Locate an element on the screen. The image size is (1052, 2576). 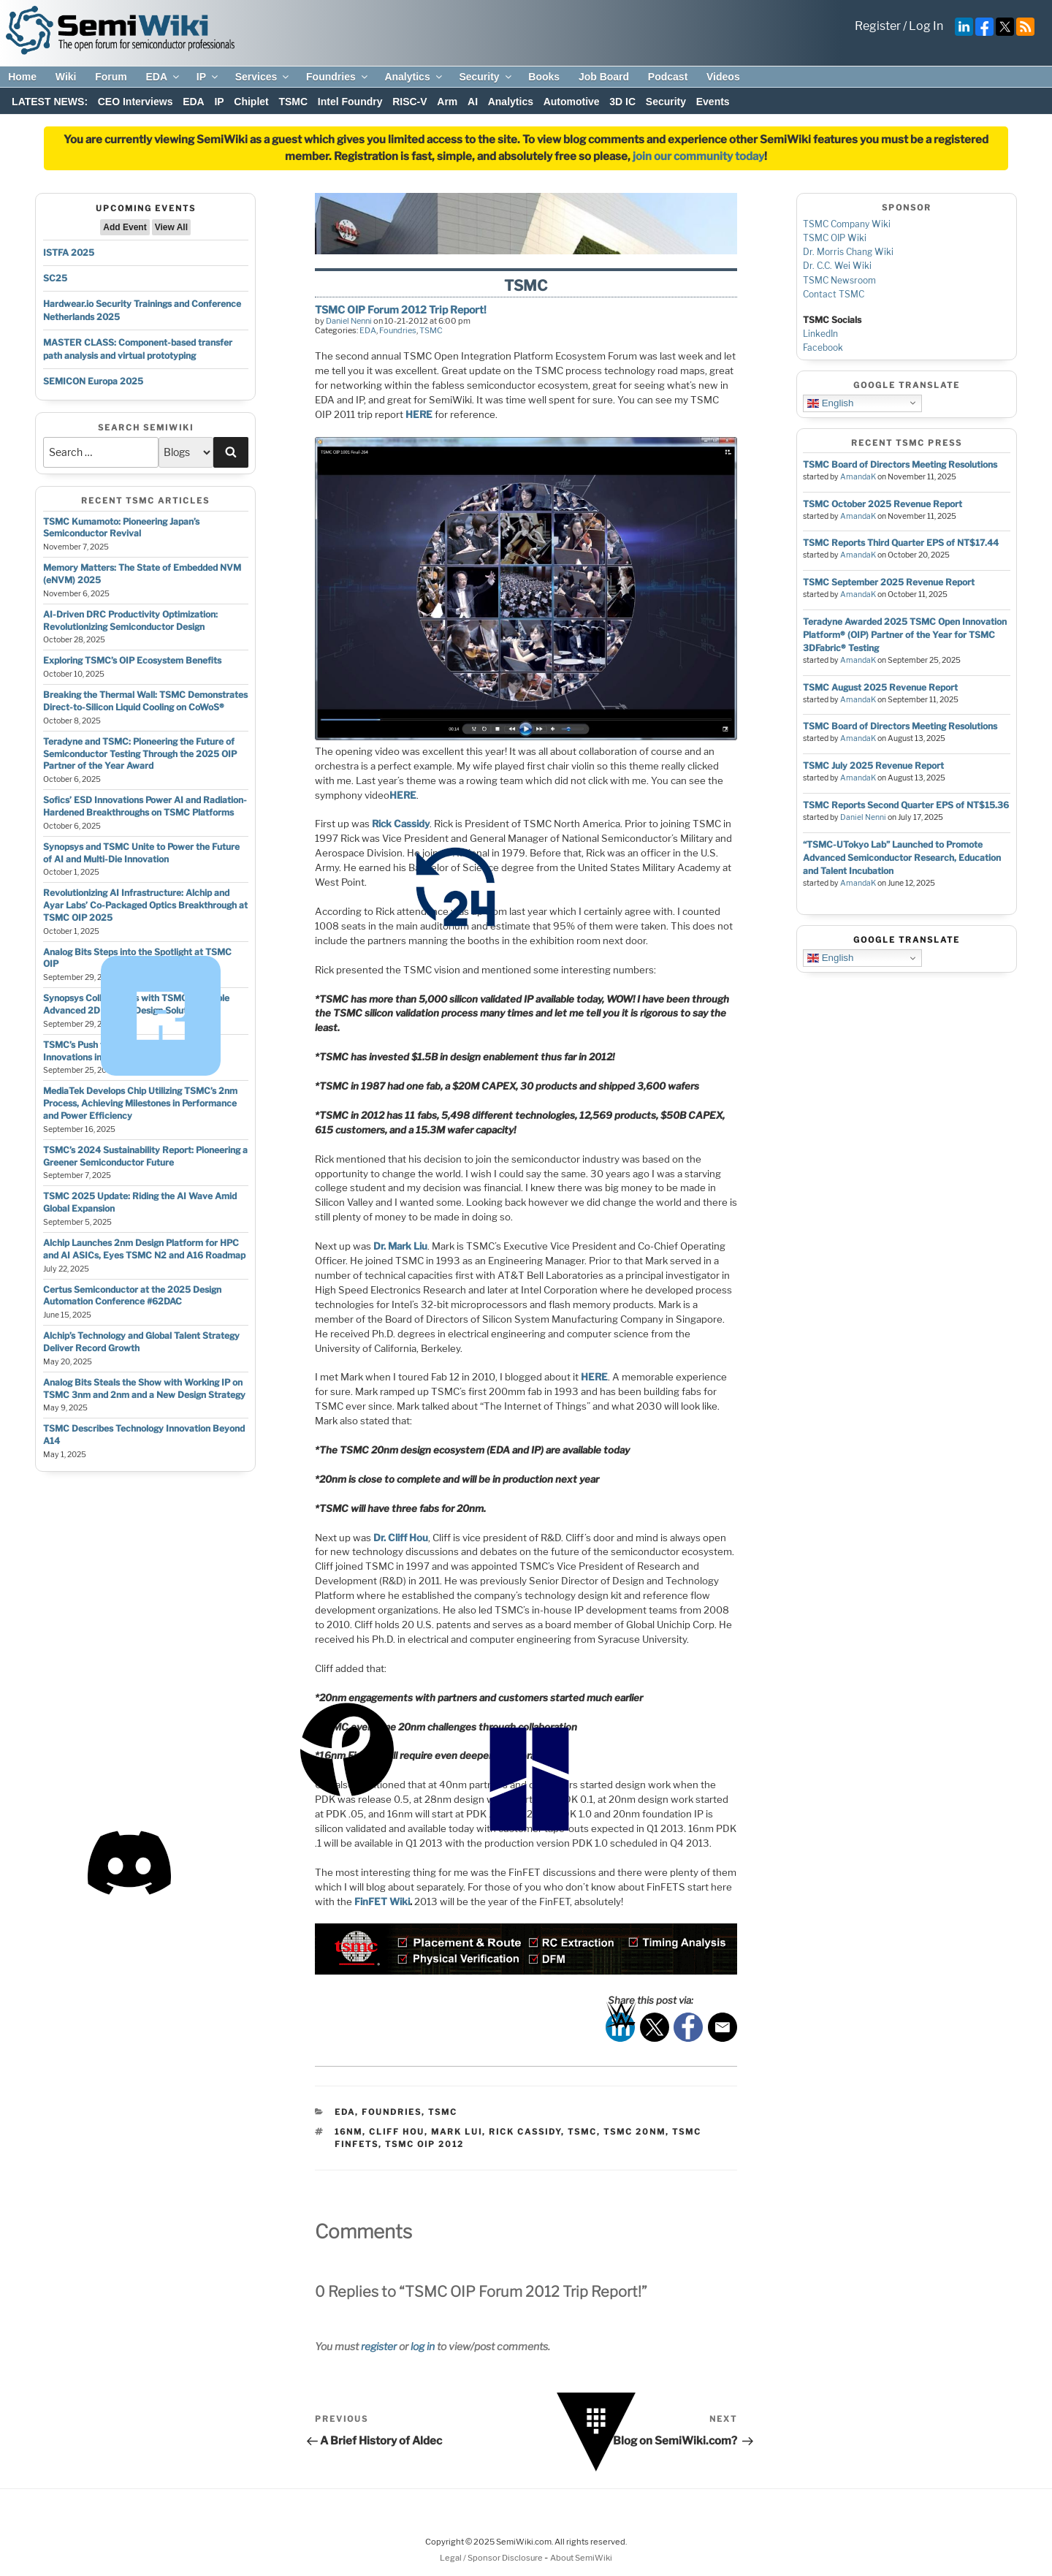
ruff python linter logo is located at coordinates (161, 1016).